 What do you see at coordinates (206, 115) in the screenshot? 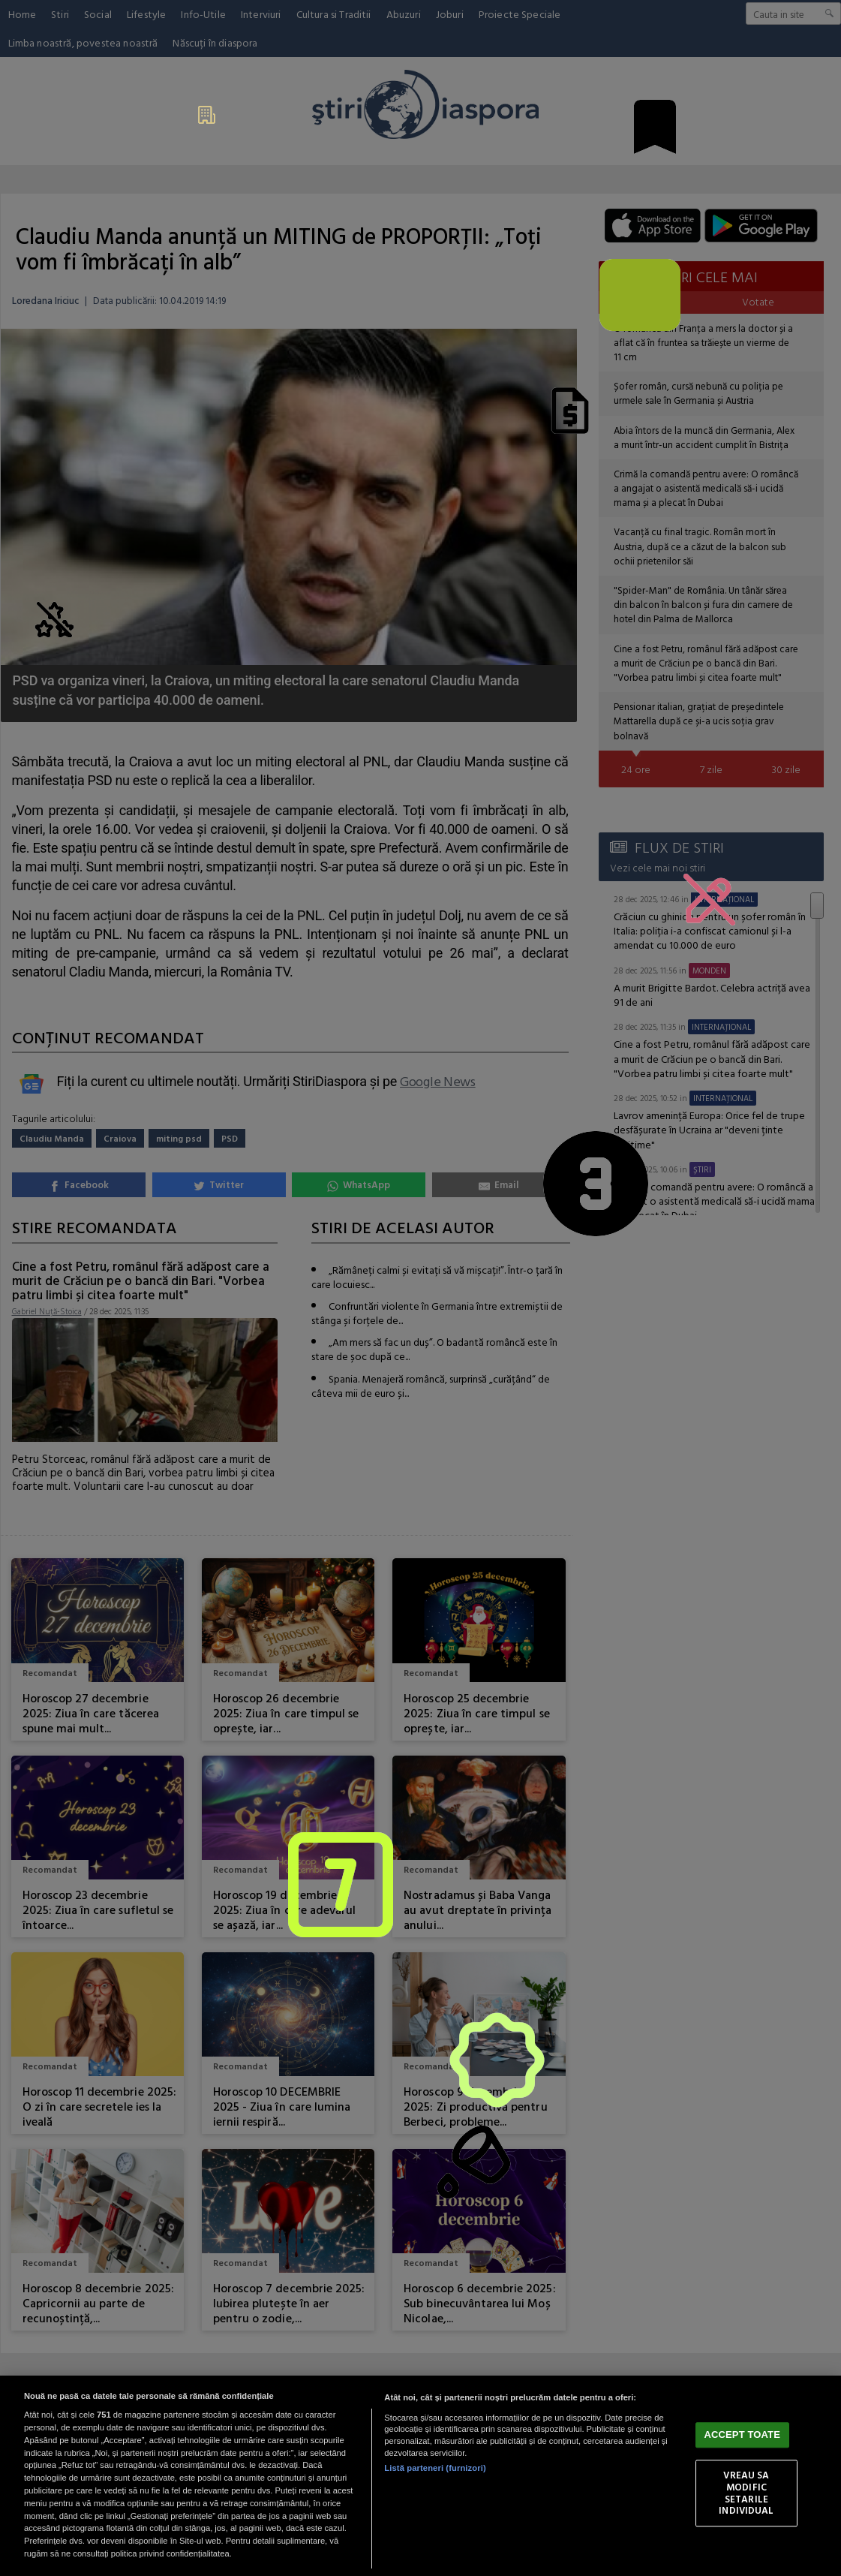
I see `view organization or team settings` at bounding box center [206, 115].